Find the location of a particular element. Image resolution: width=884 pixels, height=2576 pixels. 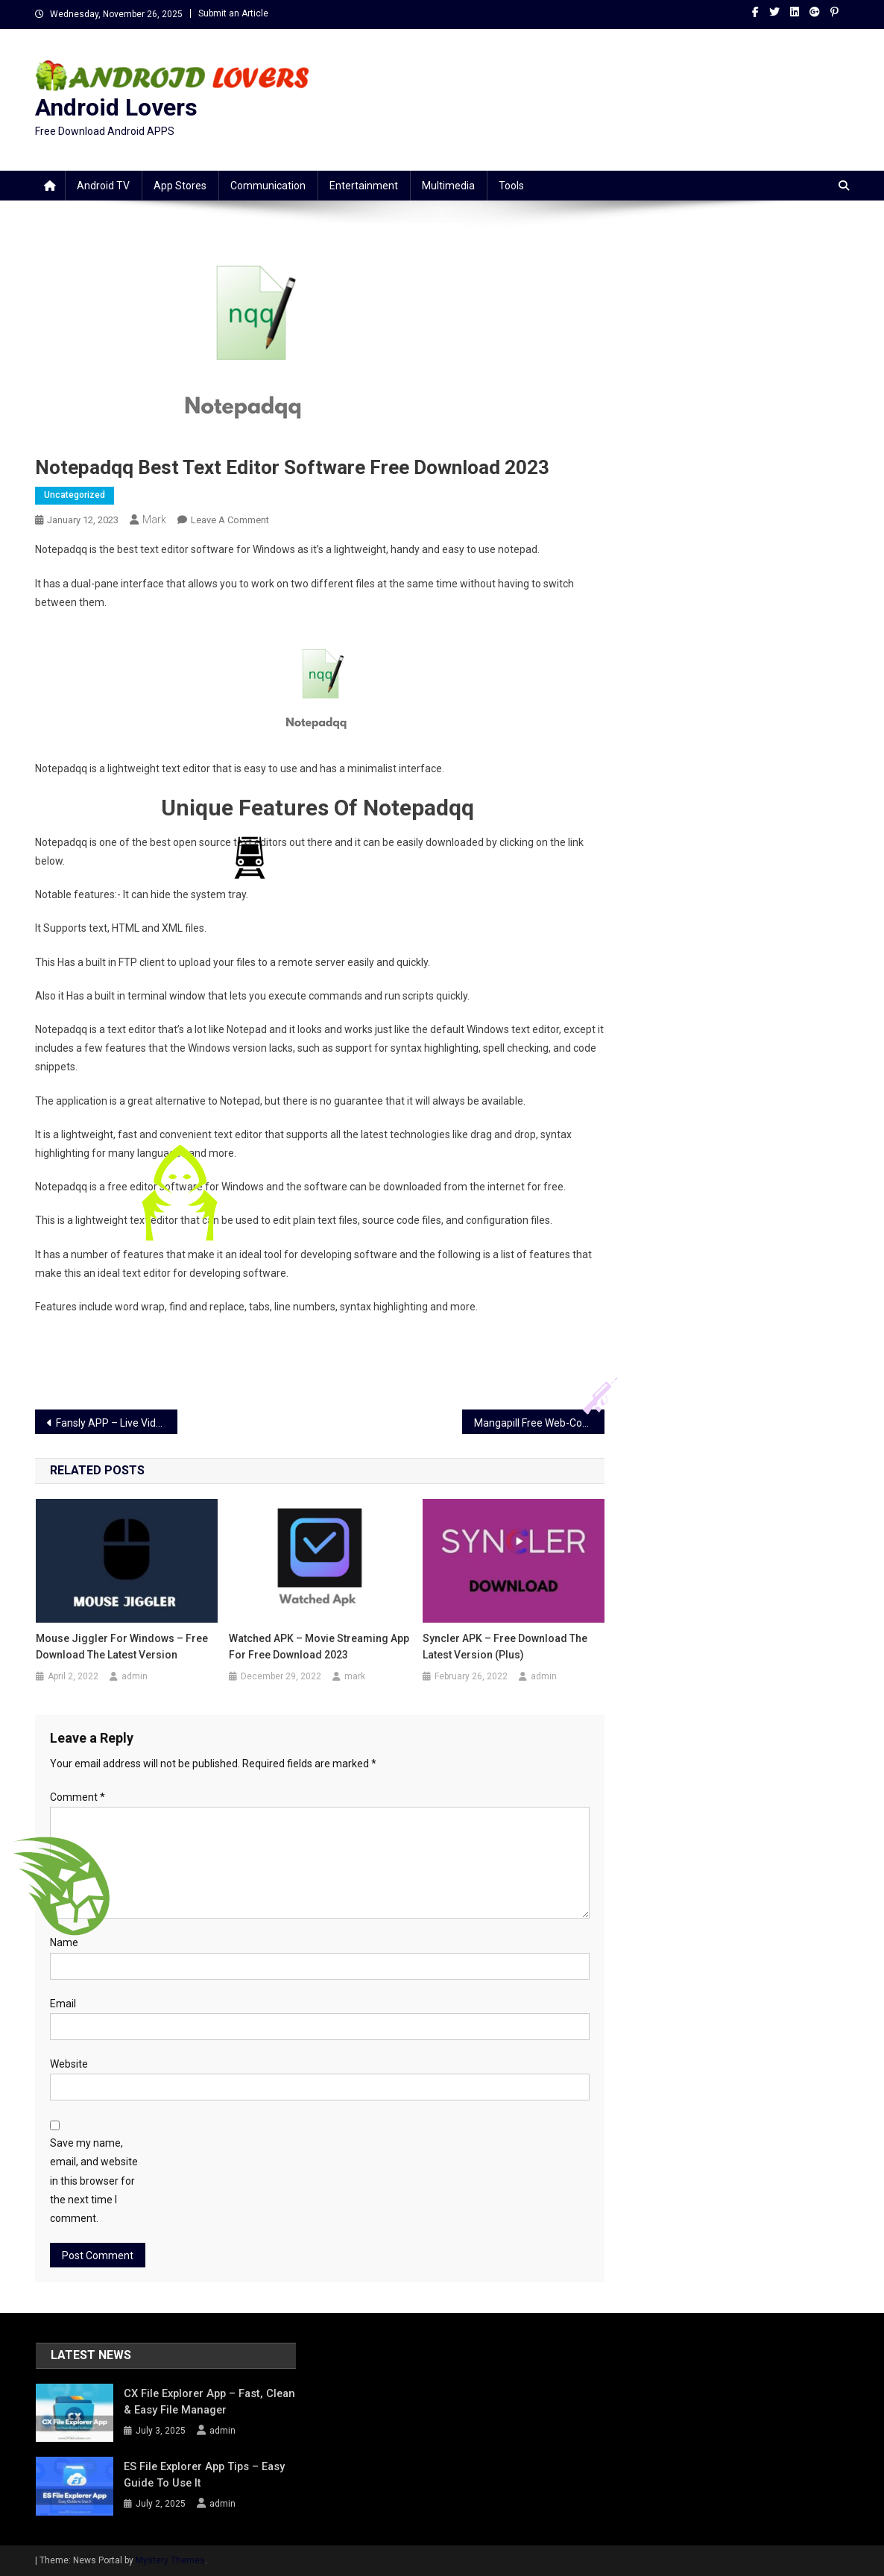

access subway or metro transit information is located at coordinates (250, 857).